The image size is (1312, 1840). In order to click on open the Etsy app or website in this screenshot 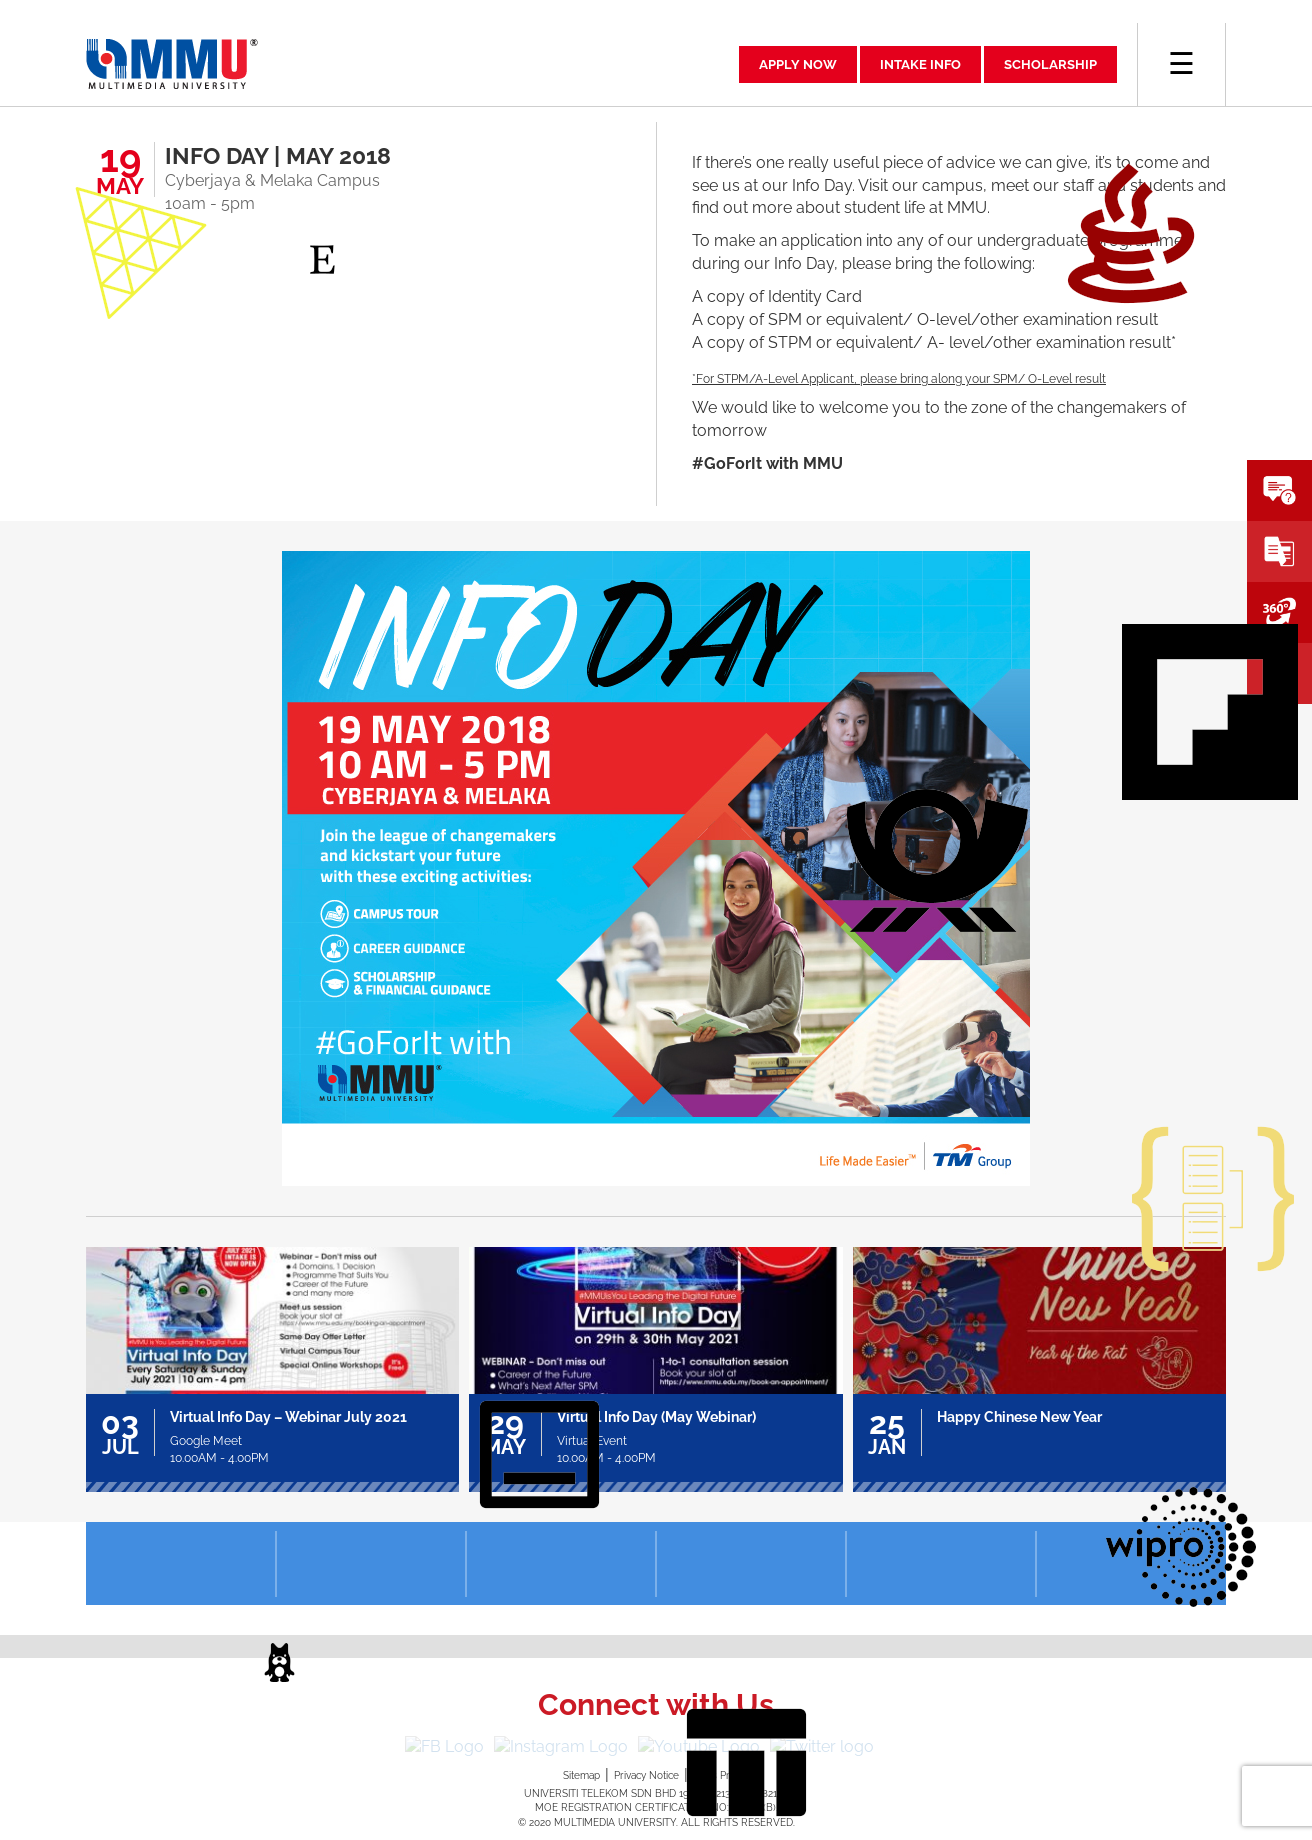, I will do `click(322, 259)`.